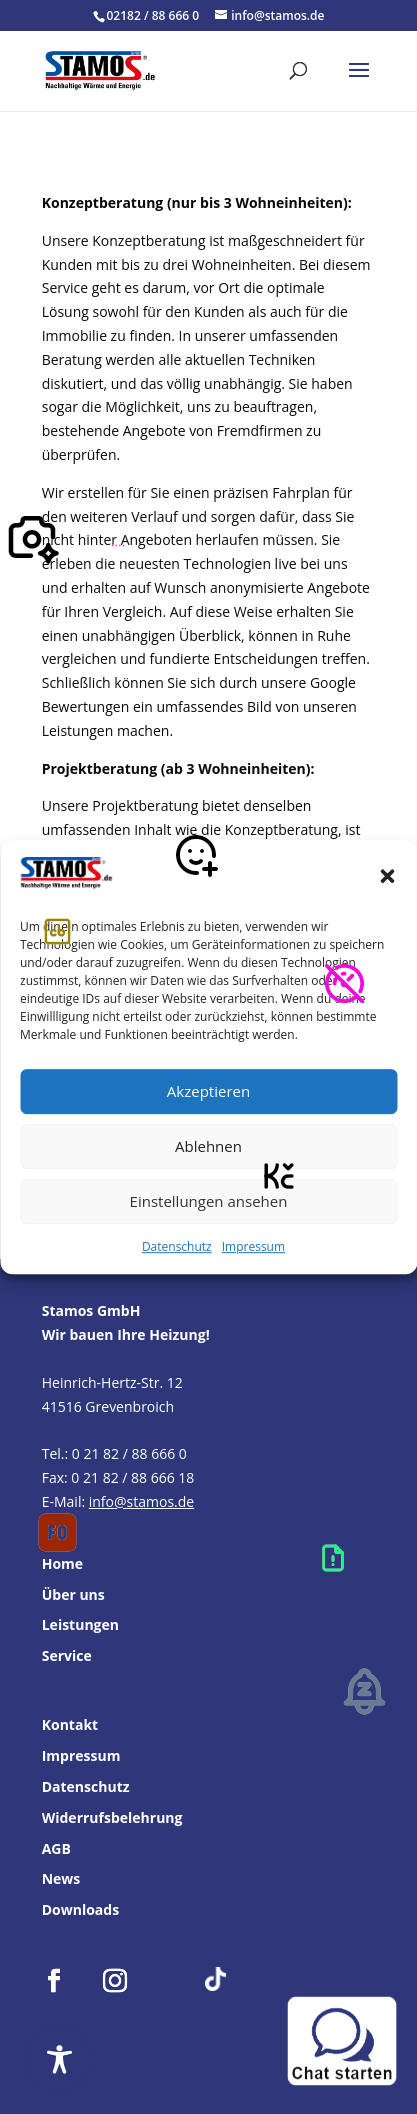 Image resolution: width=417 pixels, height=2114 pixels. What do you see at coordinates (196, 855) in the screenshot?
I see `add a new emoji reaction` at bounding box center [196, 855].